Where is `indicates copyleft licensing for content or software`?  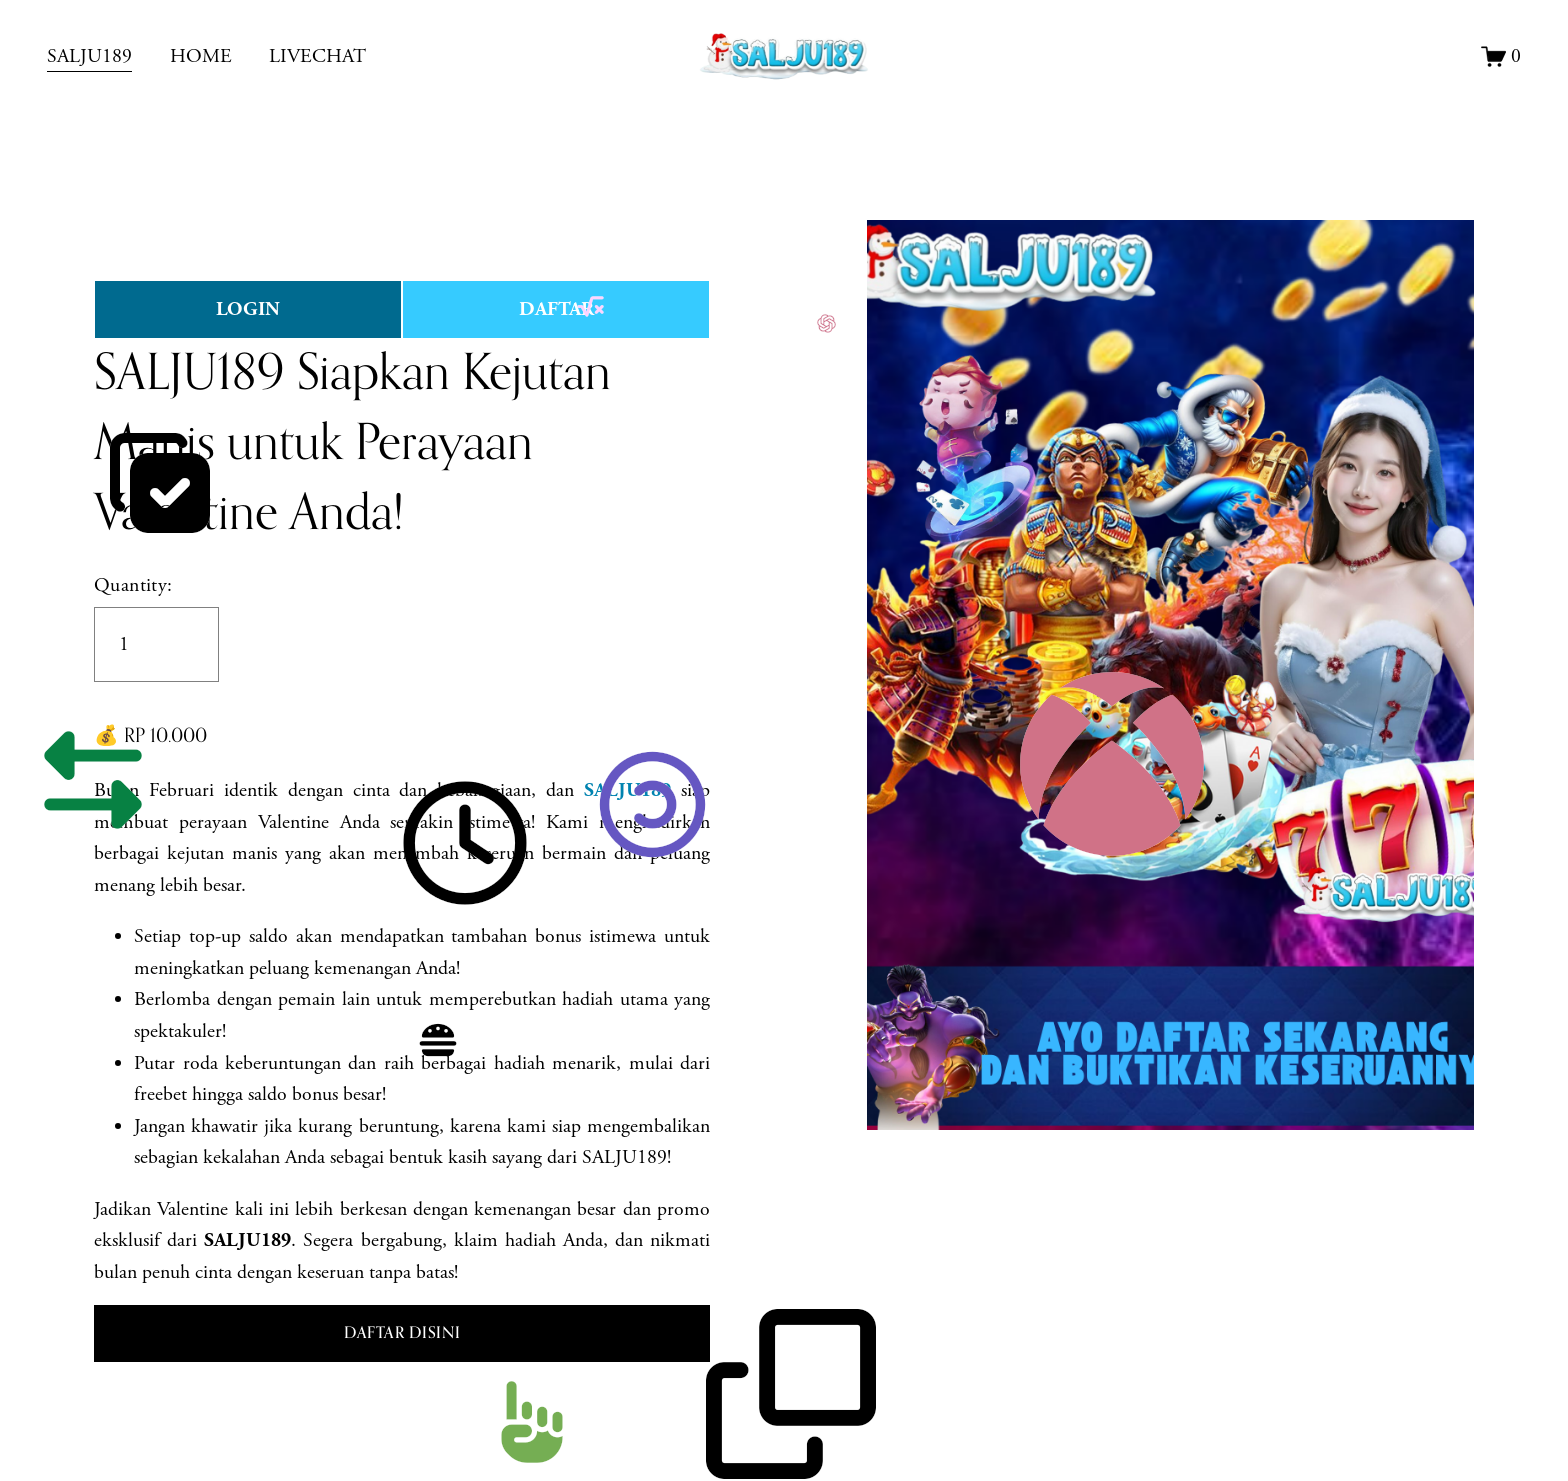 indicates copyleft licensing for content or software is located at coordinates (652, 804).